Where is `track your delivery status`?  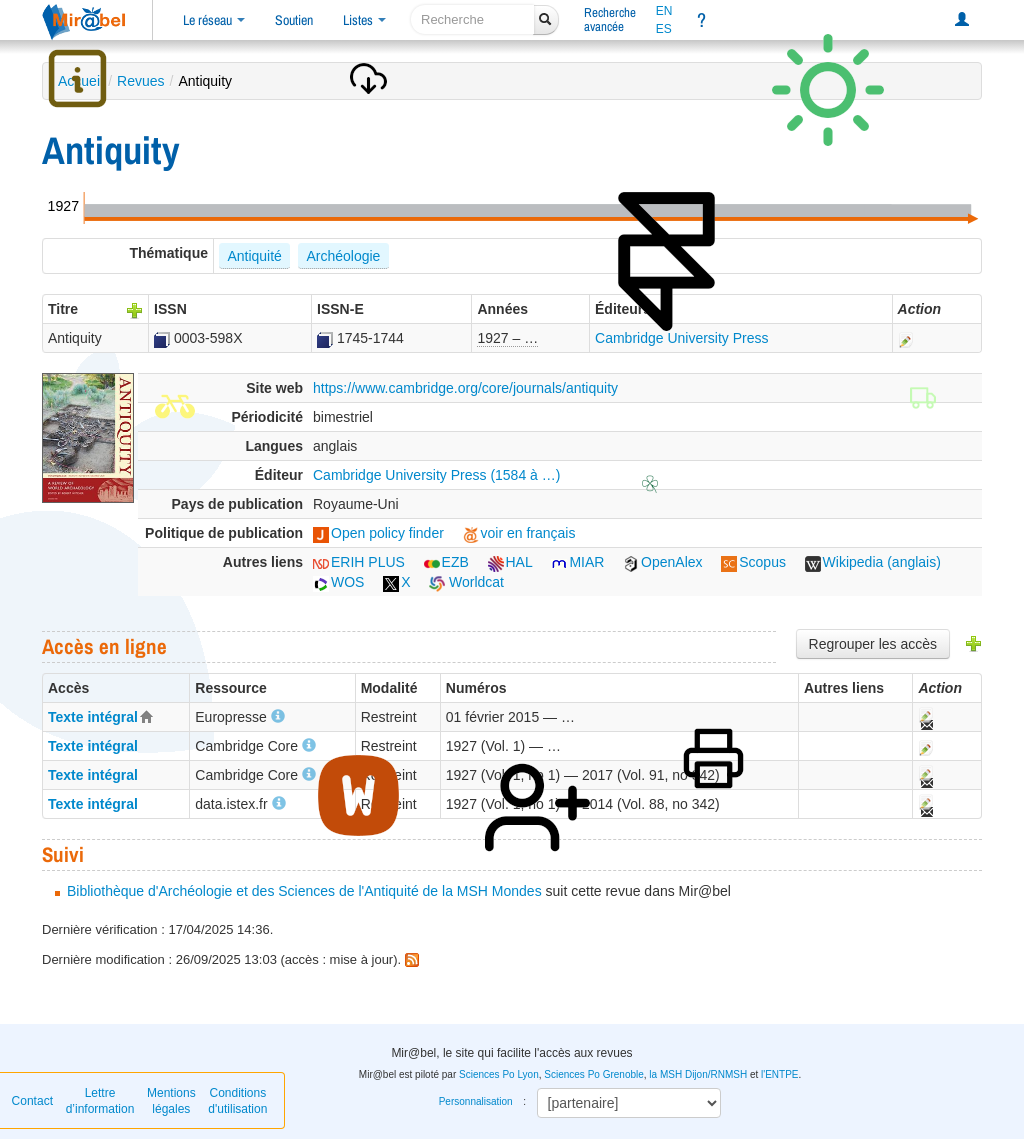
track your delivery status is located at coordinates (923, 398).